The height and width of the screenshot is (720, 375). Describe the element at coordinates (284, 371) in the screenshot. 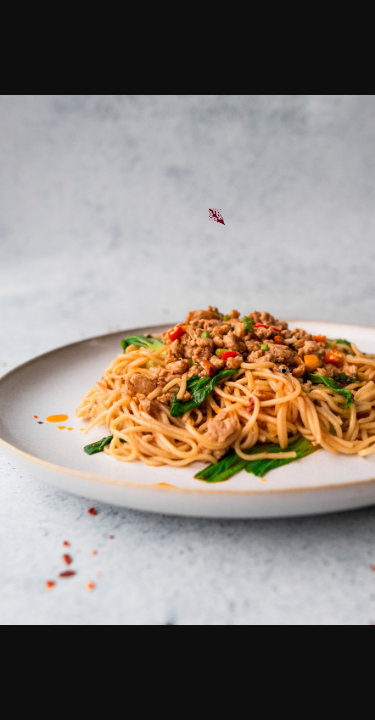

I see `air force or military aviation badge` at that location.